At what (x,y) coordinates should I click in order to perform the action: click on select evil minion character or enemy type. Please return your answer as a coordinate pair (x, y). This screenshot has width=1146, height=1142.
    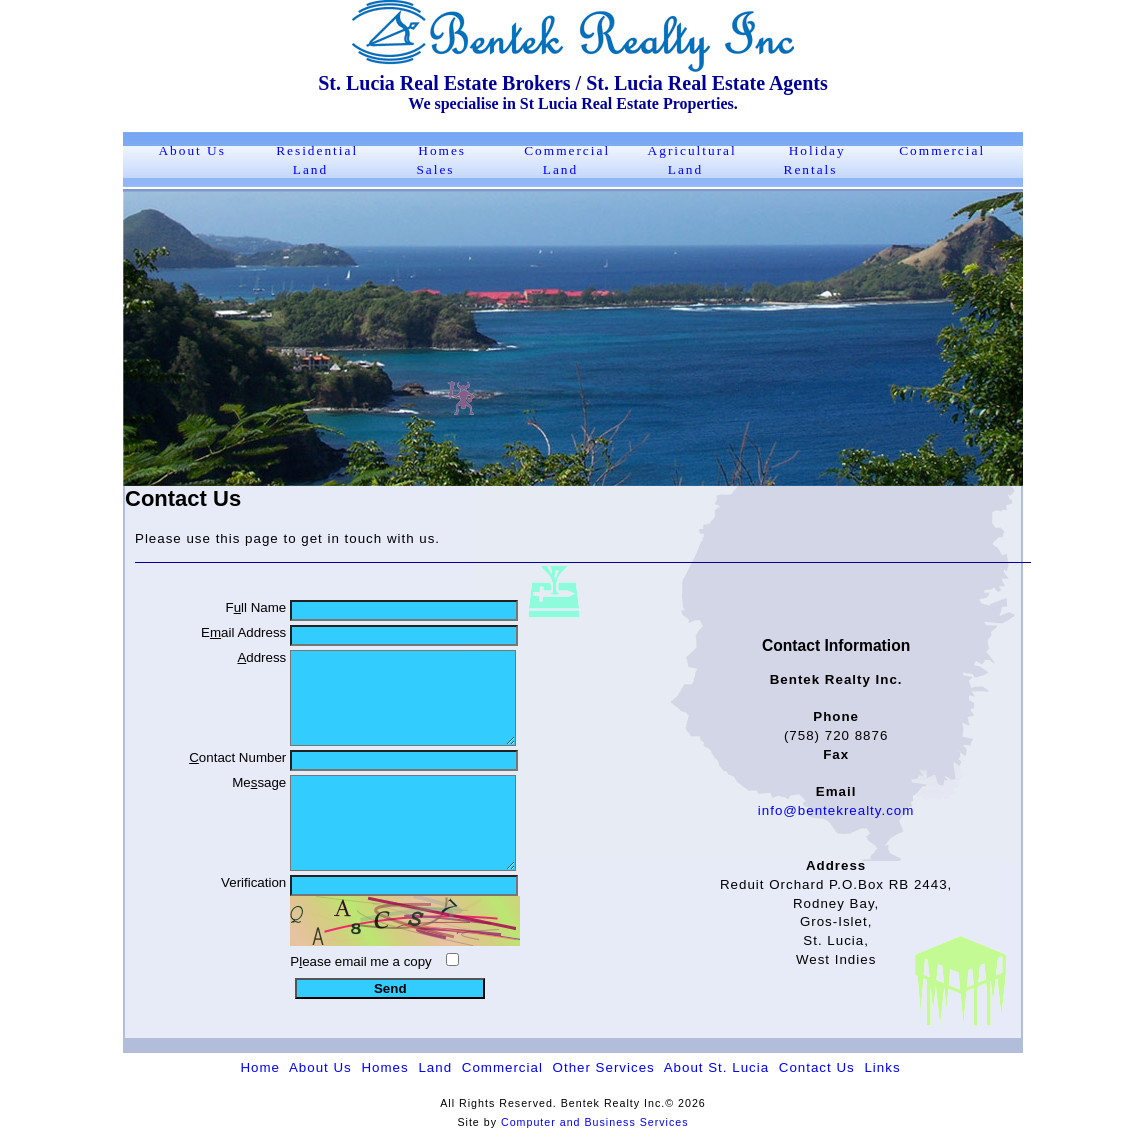
    Looking at the image, I should click on (461, 398).